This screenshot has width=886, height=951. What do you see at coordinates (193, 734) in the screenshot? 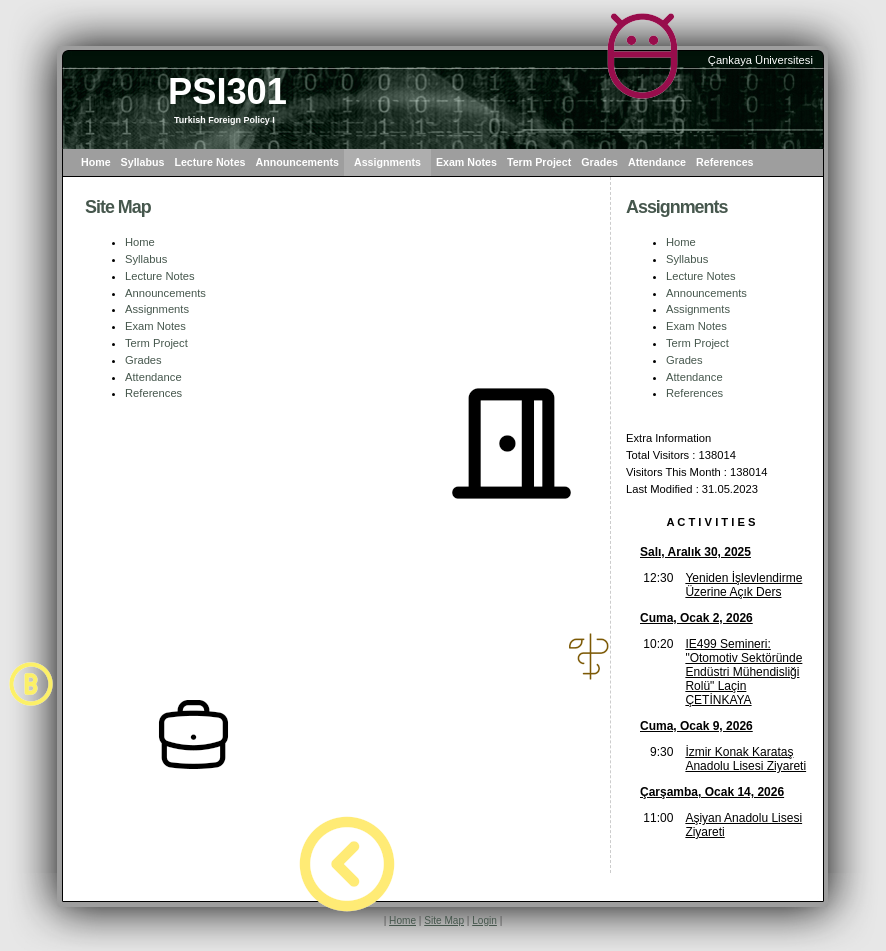
I see `access work or business documents` at bounding box center [193, 734].